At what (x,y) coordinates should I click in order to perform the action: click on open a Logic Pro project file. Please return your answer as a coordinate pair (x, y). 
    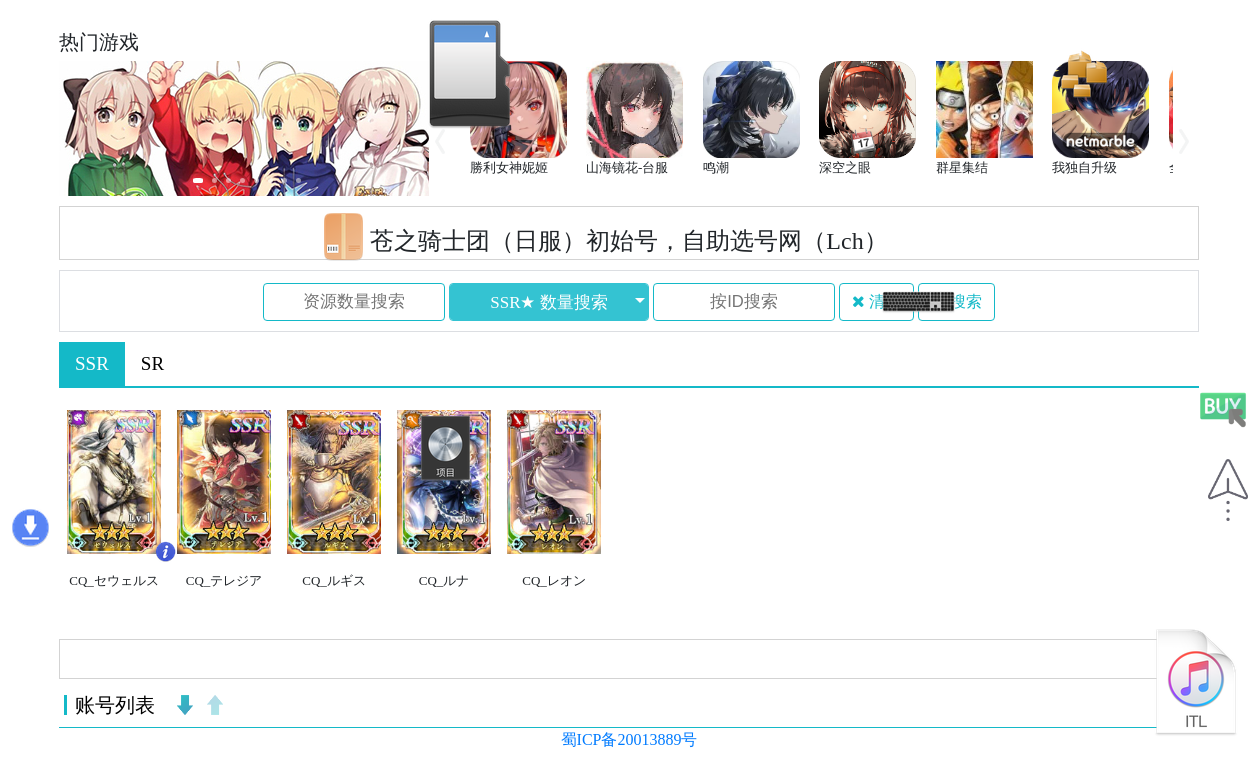
    Looking at the image, I should click on (445, 449).